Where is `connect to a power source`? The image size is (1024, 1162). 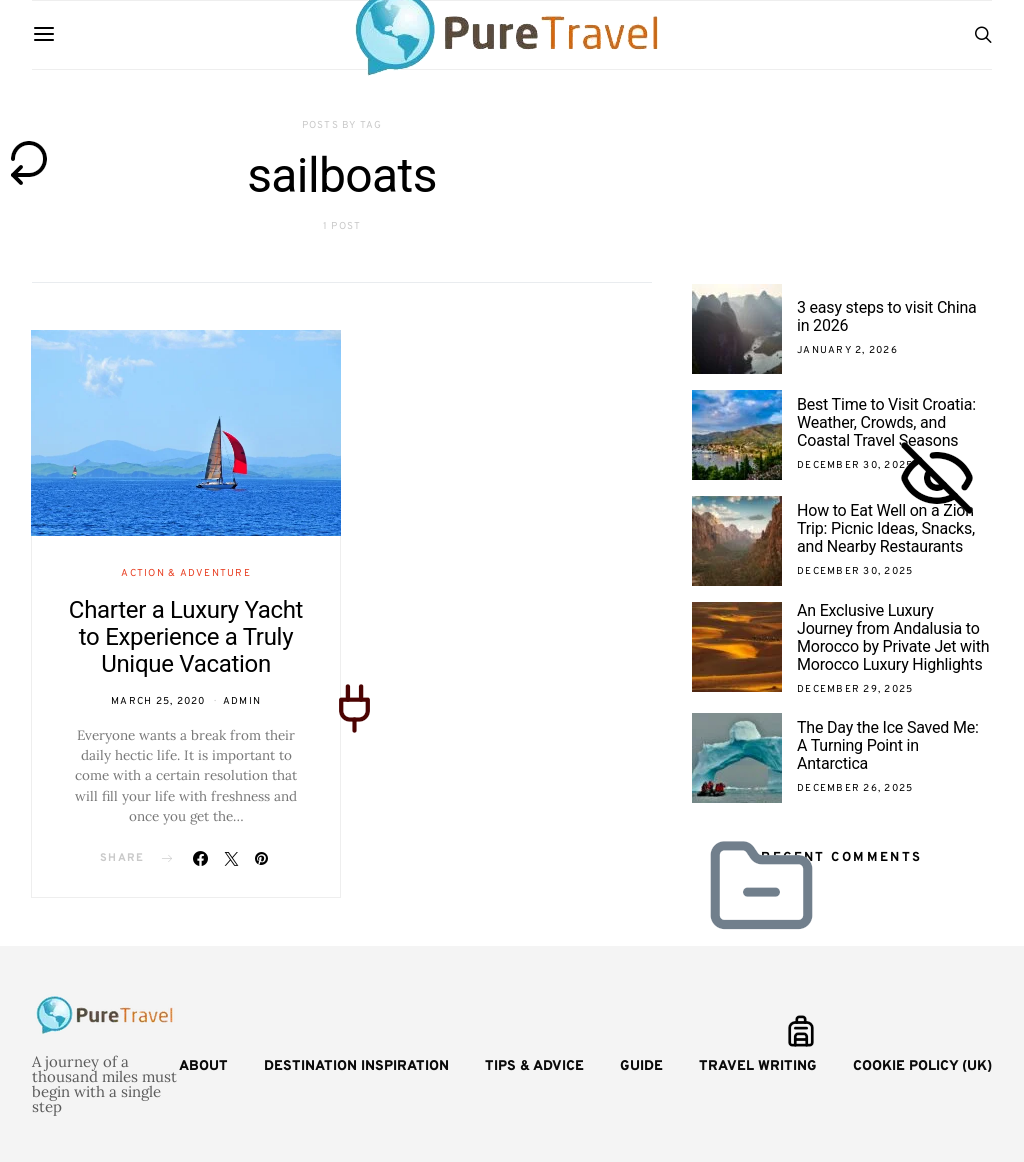 connect to a power source is located at coordinates (354, 708).